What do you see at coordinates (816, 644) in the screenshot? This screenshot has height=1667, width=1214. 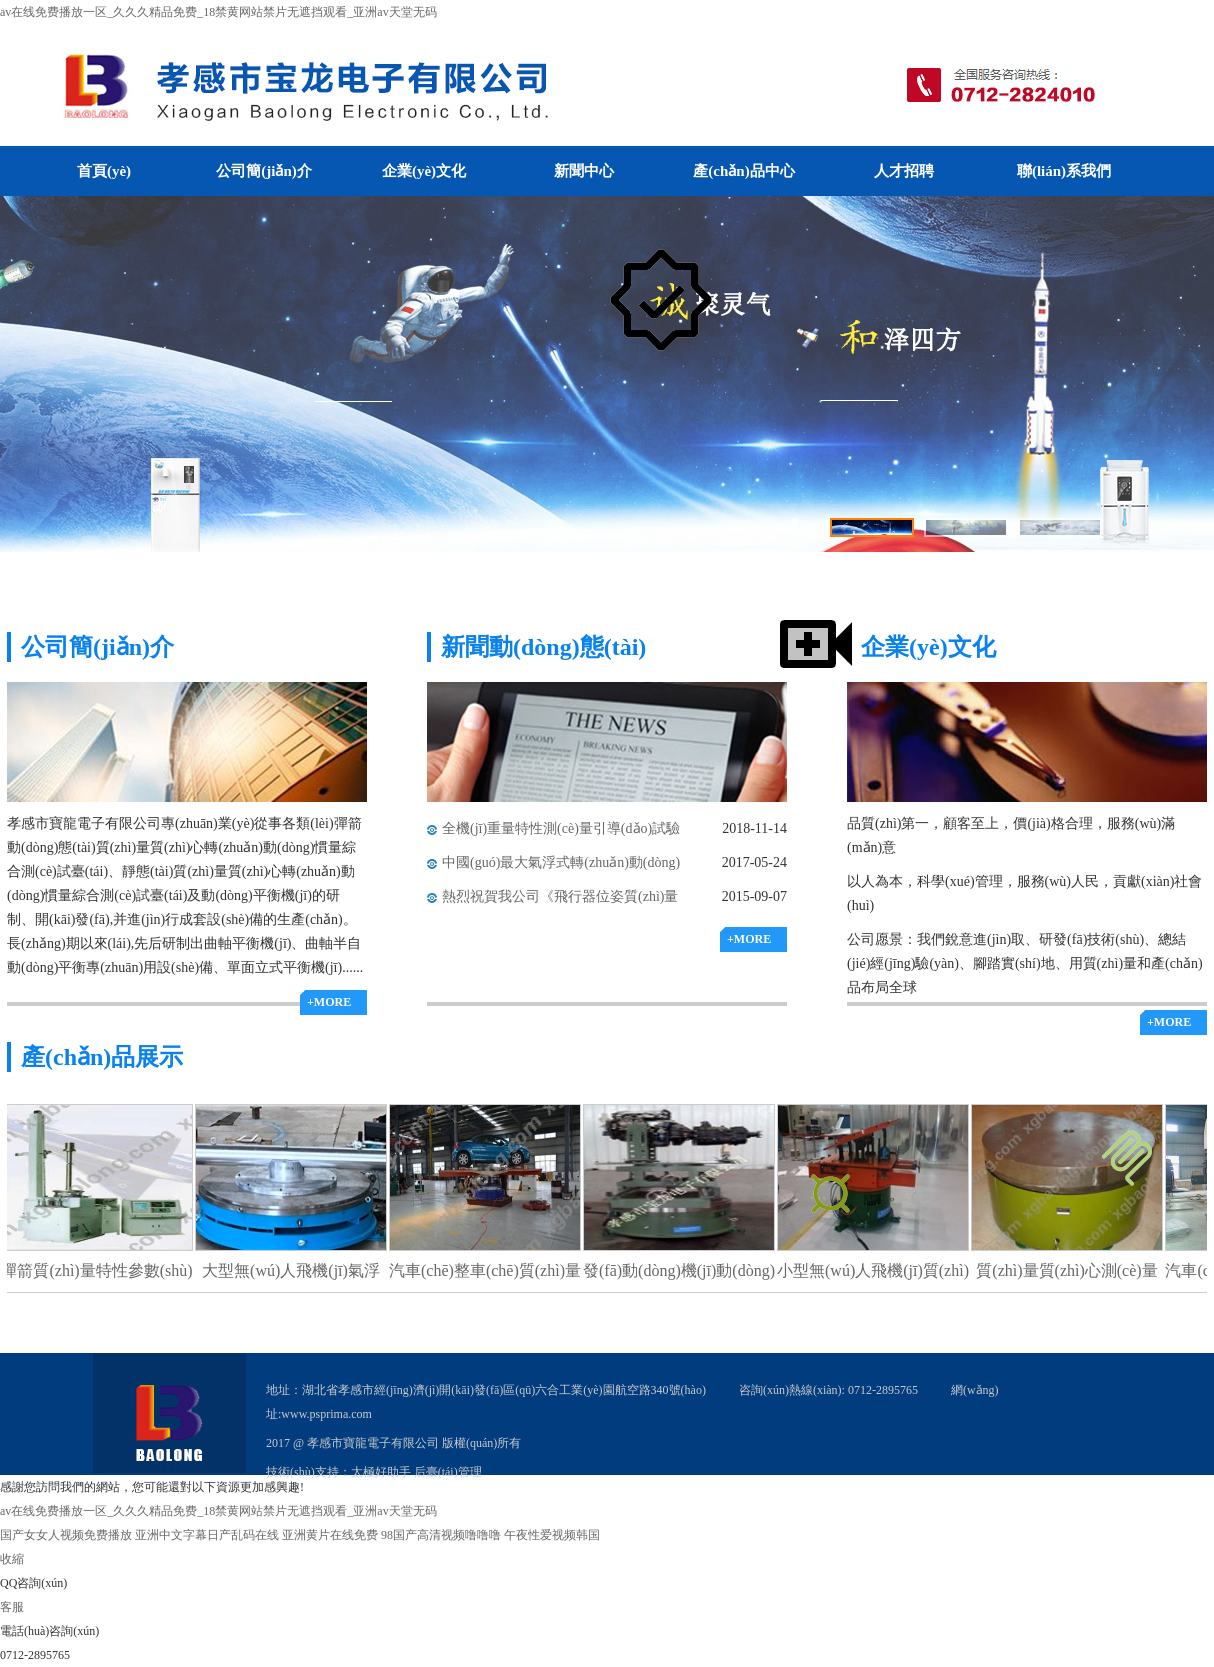 I see `start a new video call` at bounding box center [816, 644].